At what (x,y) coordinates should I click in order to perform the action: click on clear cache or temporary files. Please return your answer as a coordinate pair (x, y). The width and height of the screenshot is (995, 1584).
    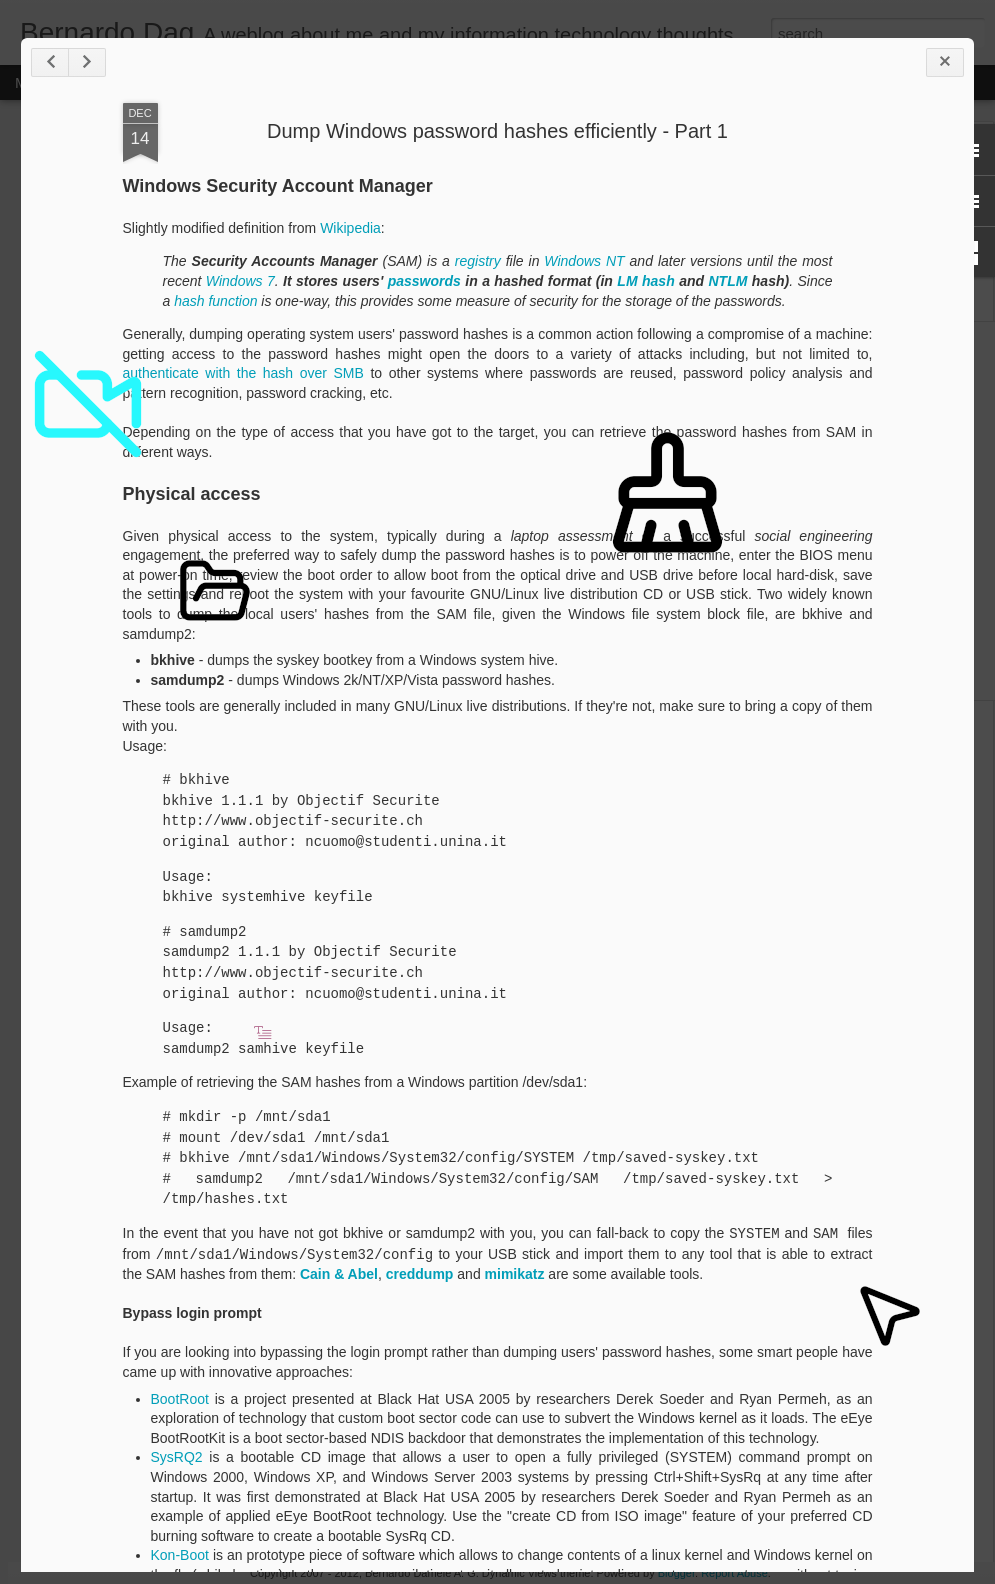
    Looking at the image, I should click on (667, 492).